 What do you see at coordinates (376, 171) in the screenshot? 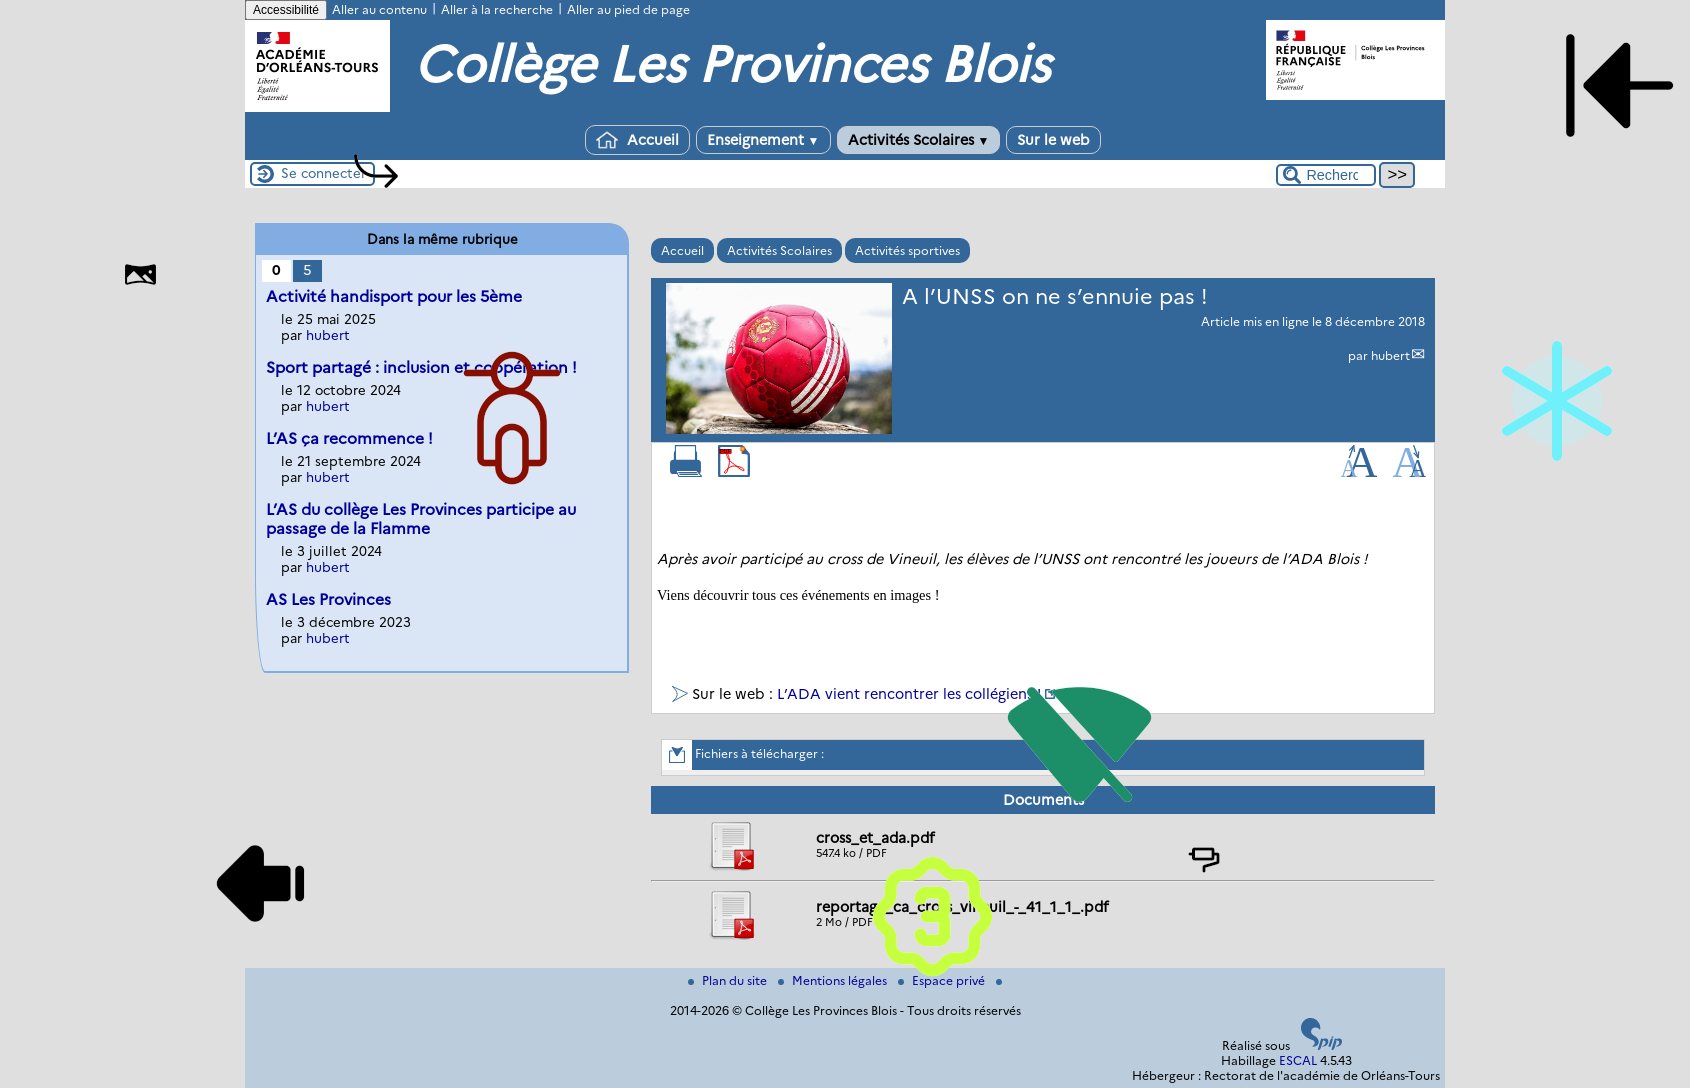
I see `reply to a message` at bounding box center [376, 171].